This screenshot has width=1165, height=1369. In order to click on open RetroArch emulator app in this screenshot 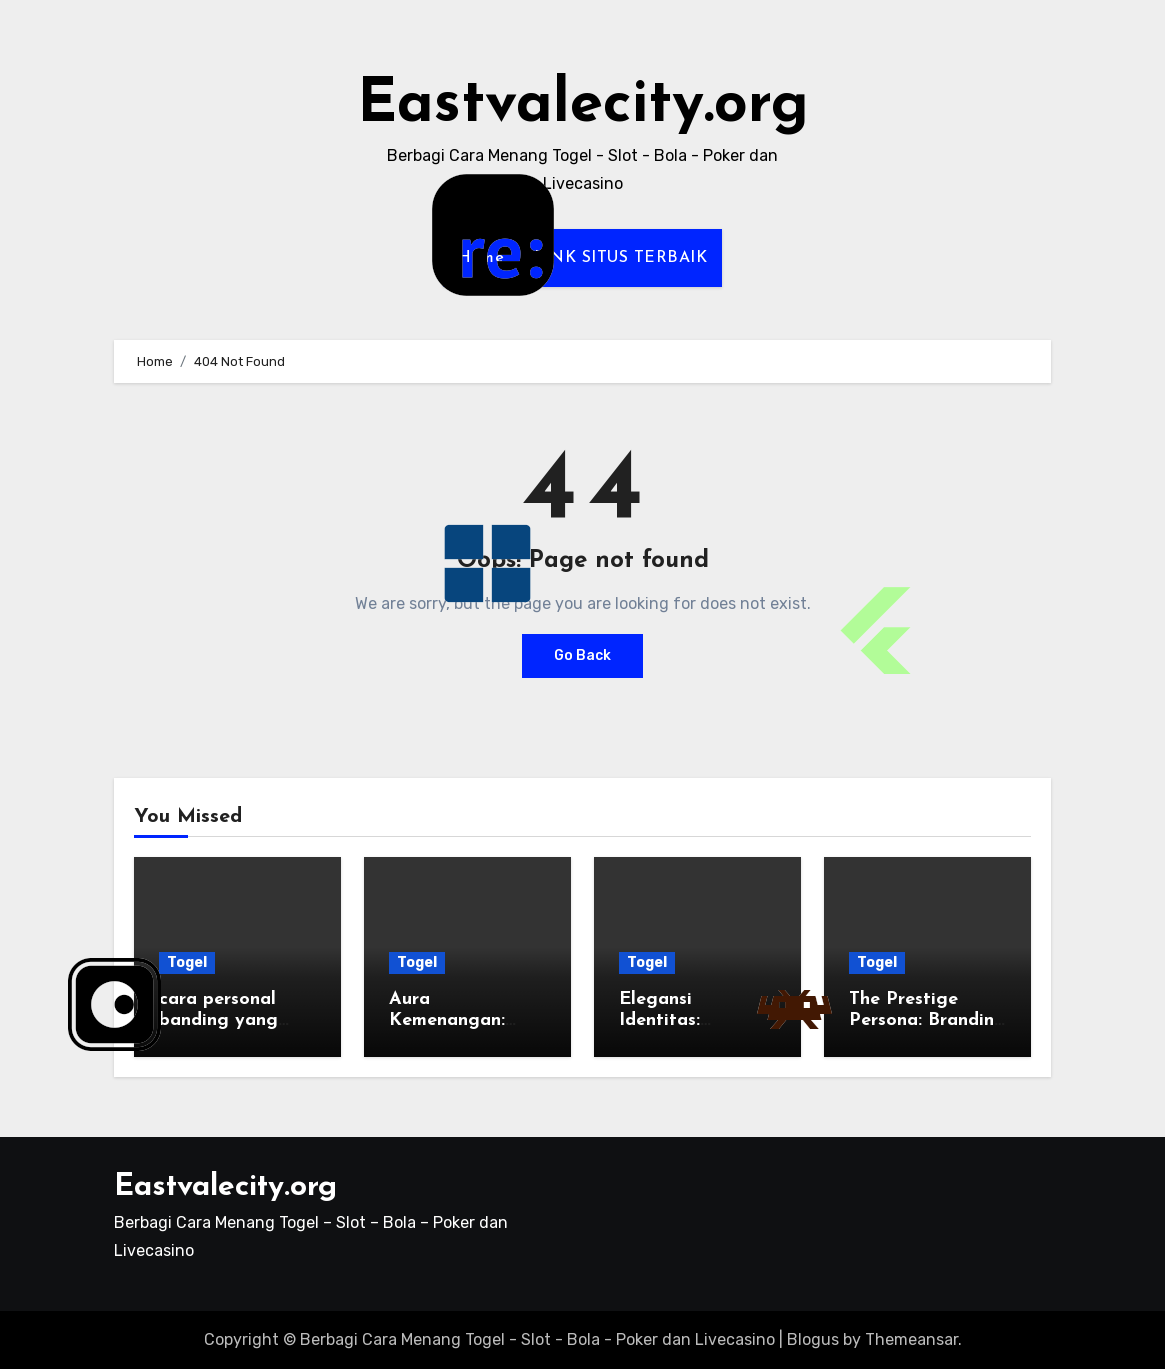, I will do `click(794, 1009)`.